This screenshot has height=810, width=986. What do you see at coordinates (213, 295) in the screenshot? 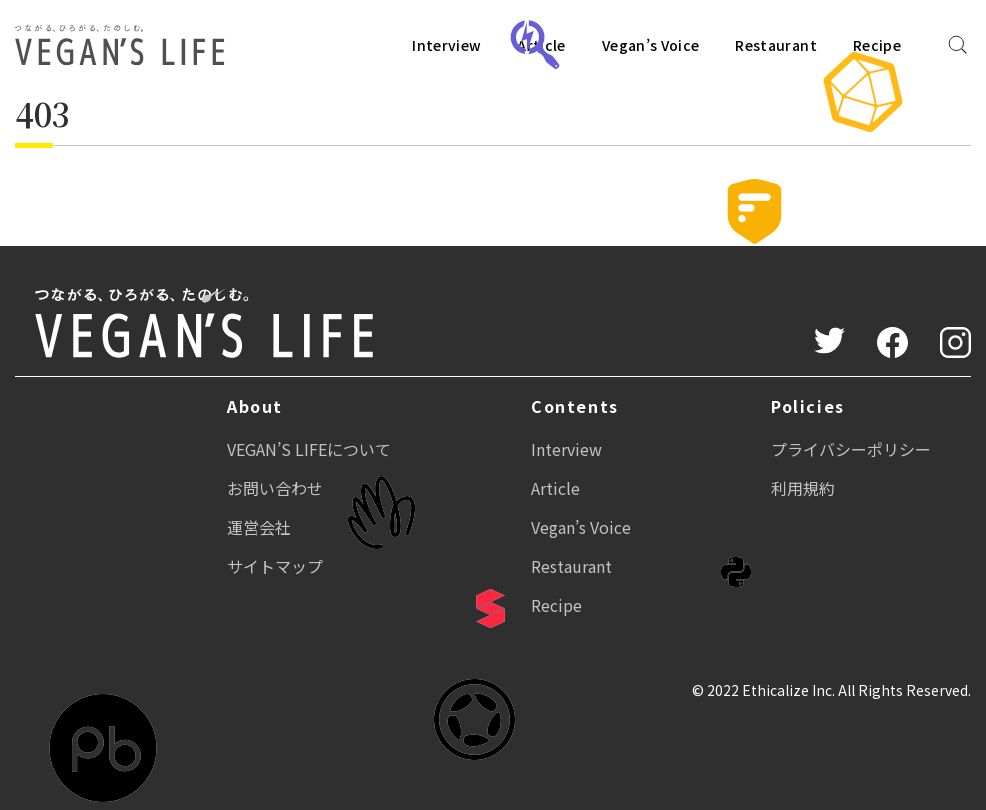
I see `gamescience company logo` at bounding box center [213, 295].